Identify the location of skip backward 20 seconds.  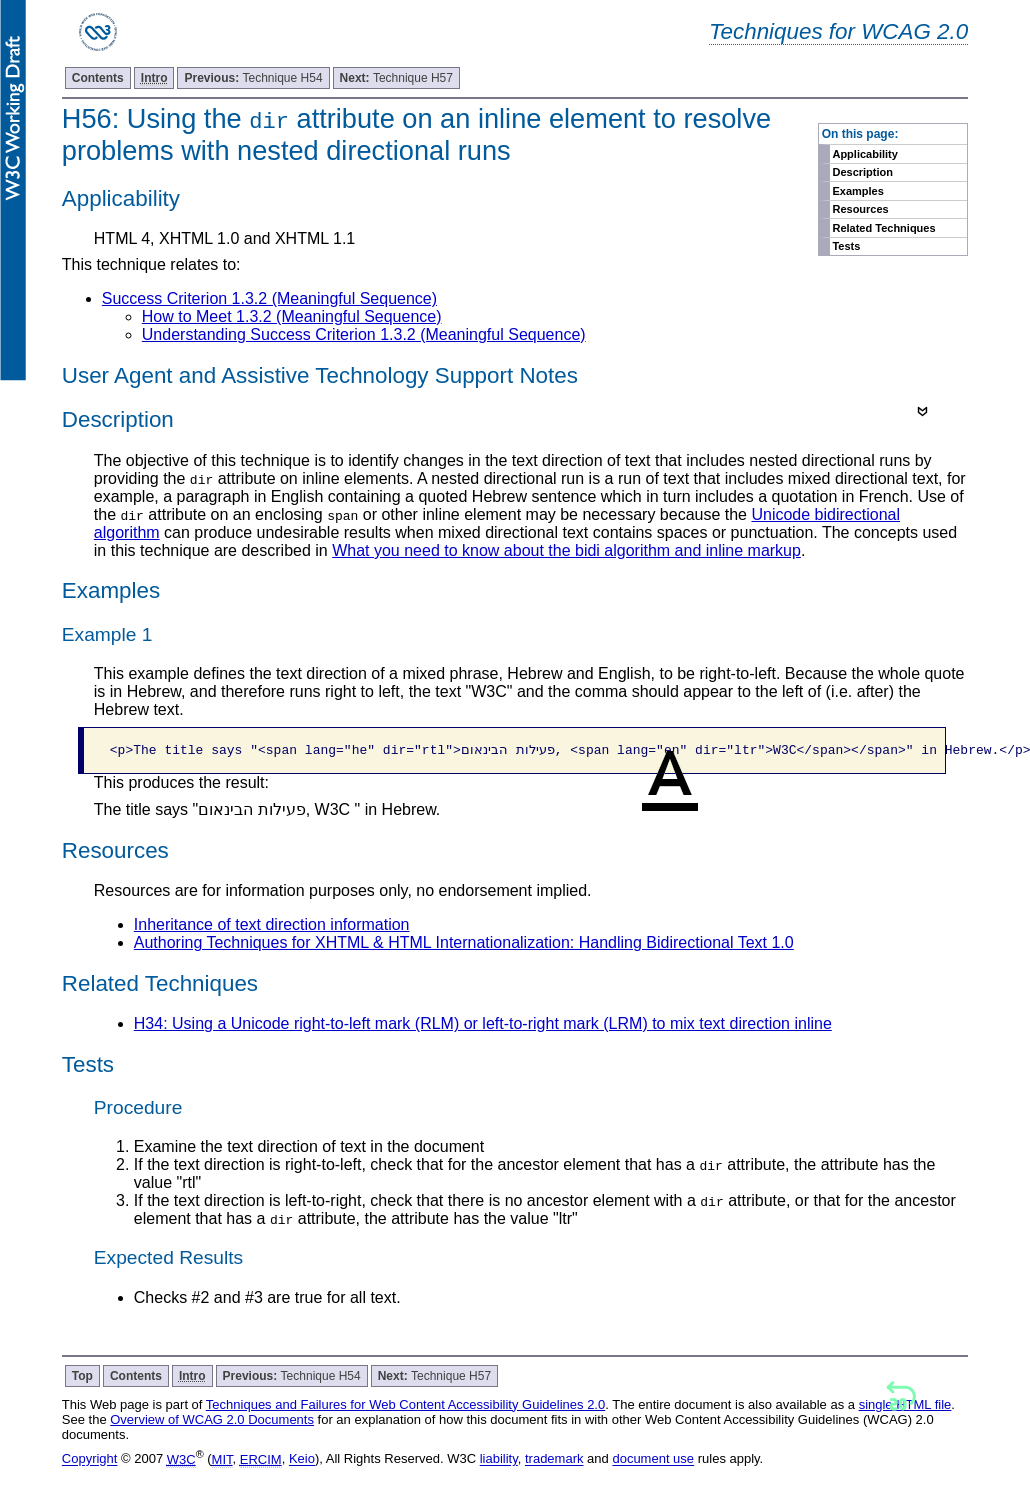
(900, 1396).